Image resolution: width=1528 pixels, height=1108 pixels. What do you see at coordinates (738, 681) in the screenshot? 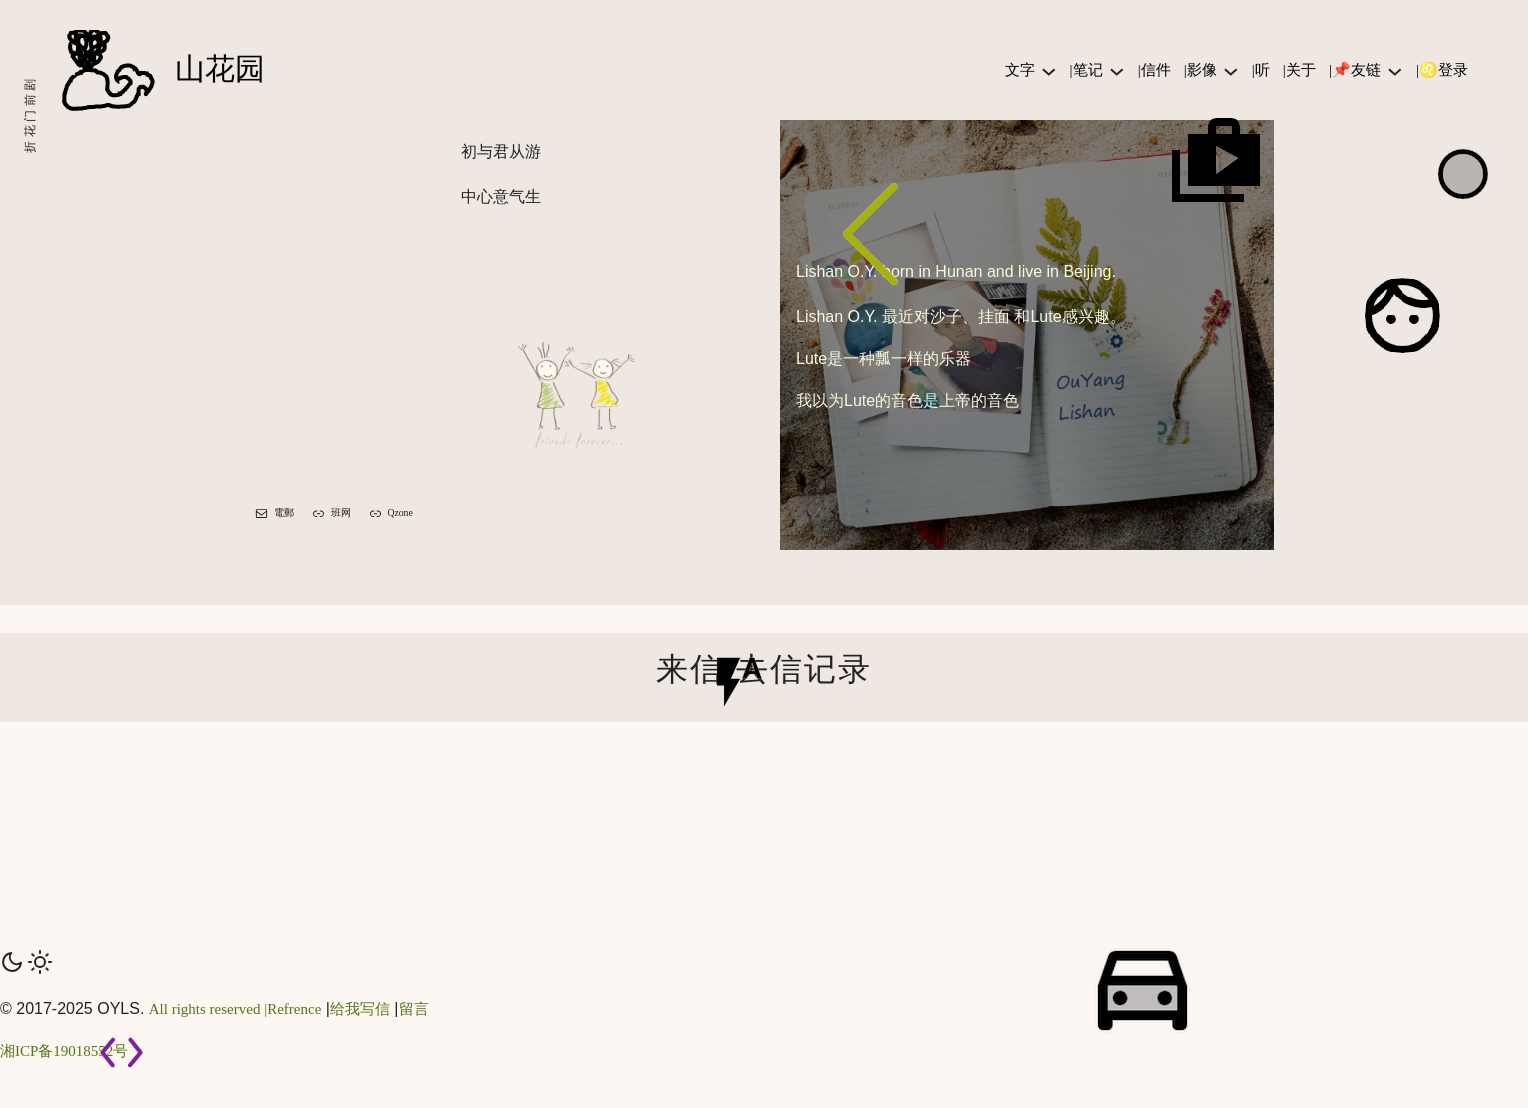
I see `set camera flash to automatic mode` at bounding box center [738, 681].